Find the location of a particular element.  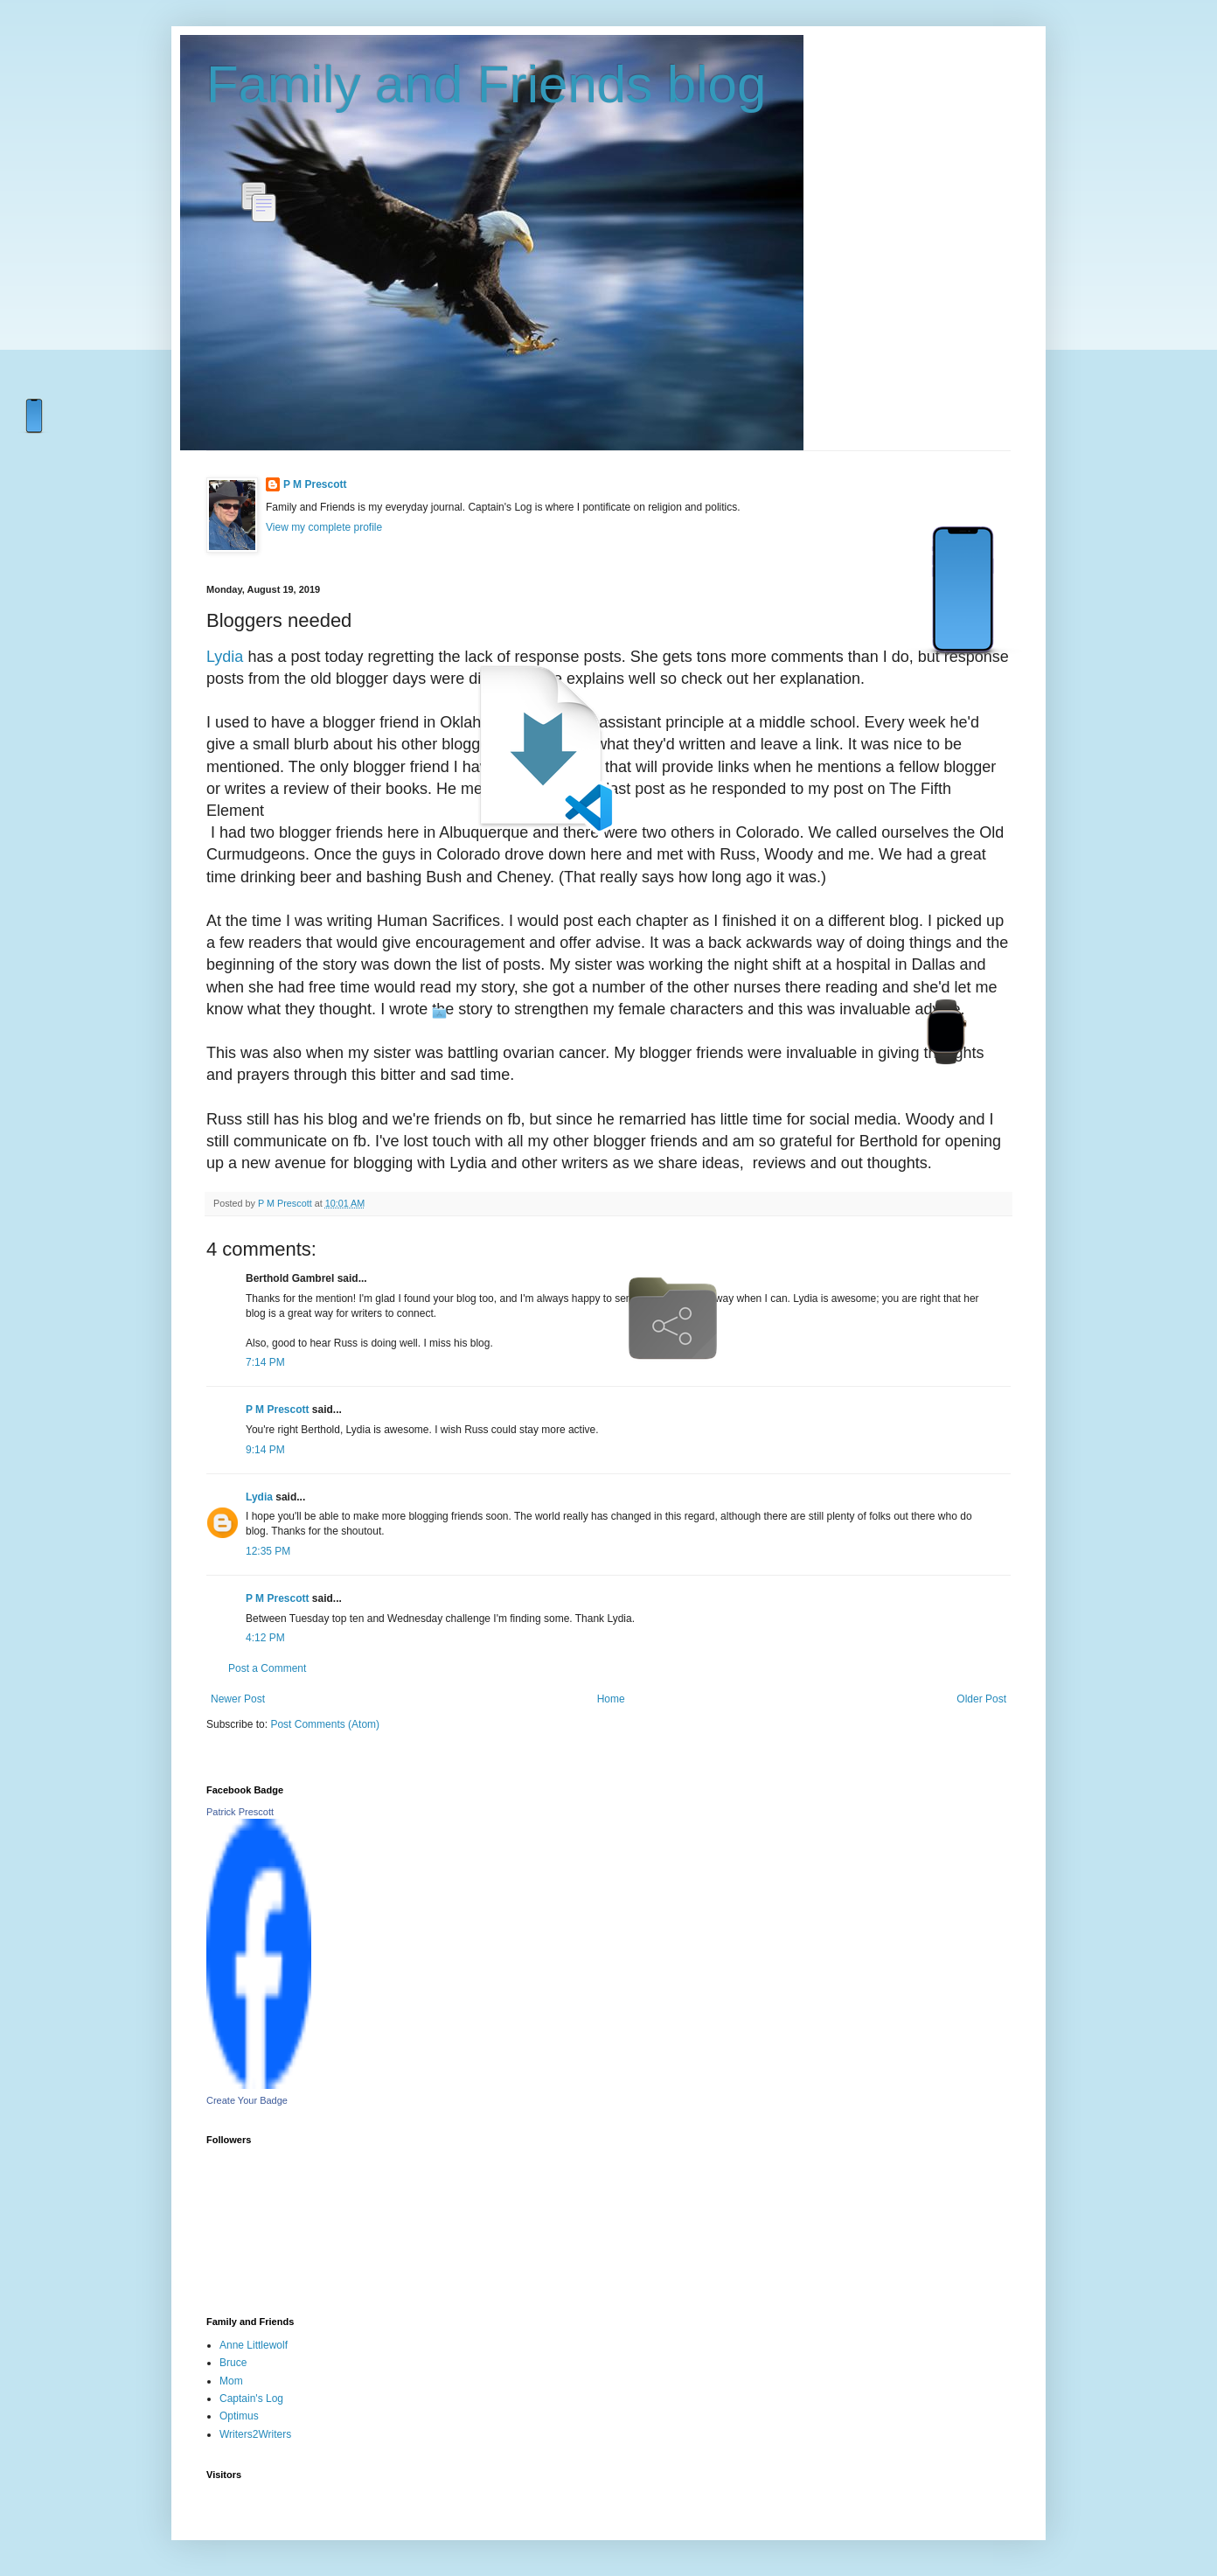

copy selected content to clipboard is located at coordinates (259, 202).